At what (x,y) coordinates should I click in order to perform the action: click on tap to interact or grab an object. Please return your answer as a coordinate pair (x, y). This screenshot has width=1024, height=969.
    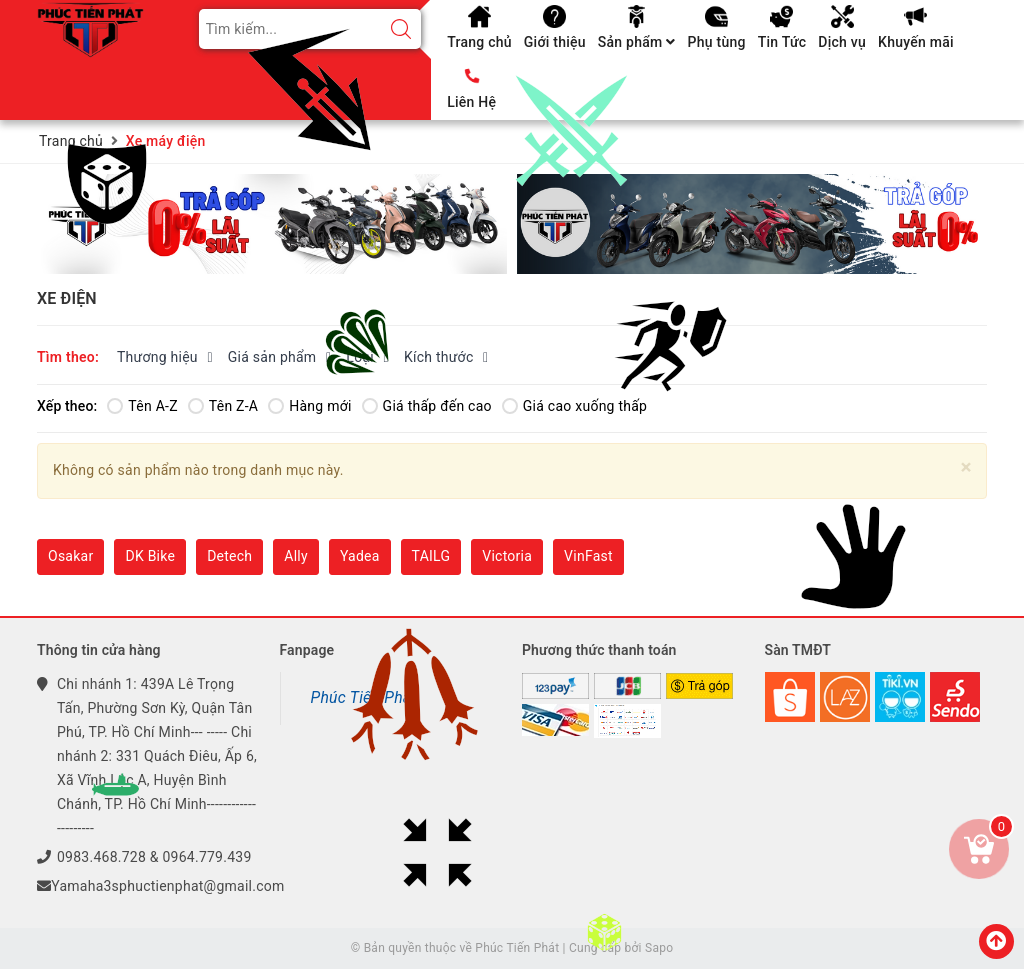
    Looking at the image, I should click on (853, 556).